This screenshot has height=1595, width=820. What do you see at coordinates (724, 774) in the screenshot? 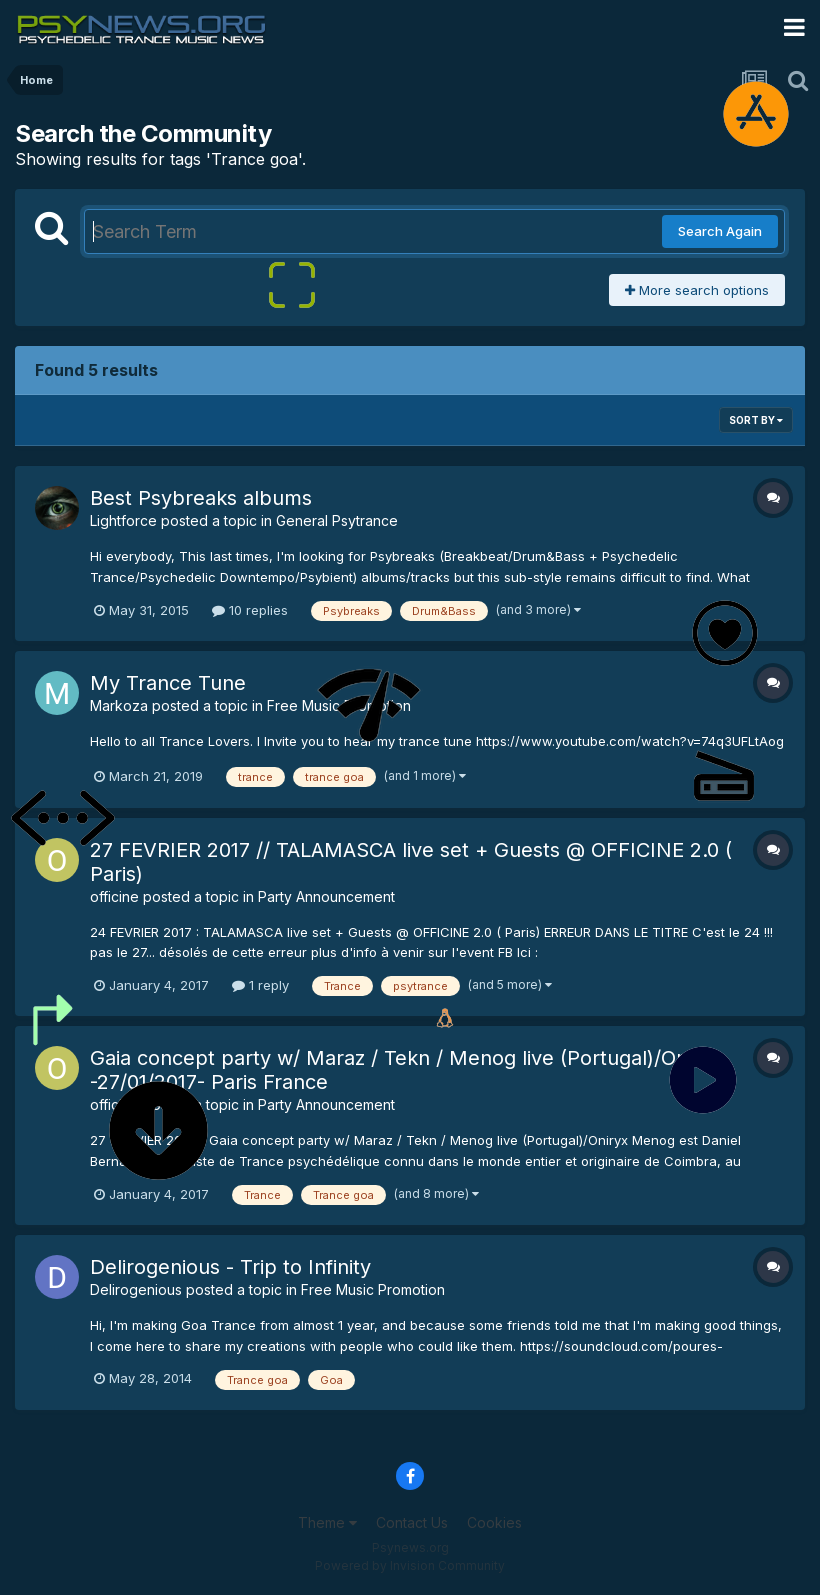
I see `scan a document or image` at bounding box center [724, 774].